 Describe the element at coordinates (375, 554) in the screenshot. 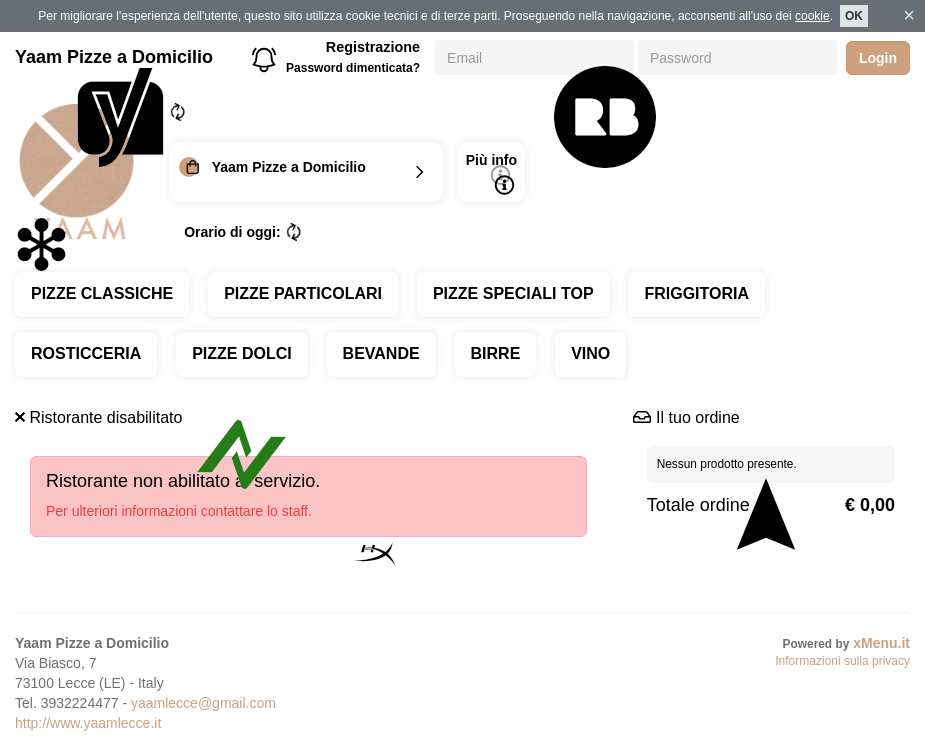

I see `HyperX brand logo` at that location.